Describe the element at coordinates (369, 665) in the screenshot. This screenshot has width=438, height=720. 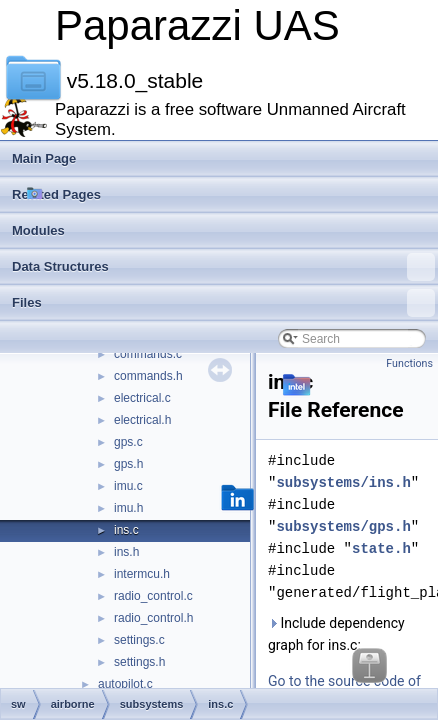
I see `open Keynote to create or edit presentations` at that location.